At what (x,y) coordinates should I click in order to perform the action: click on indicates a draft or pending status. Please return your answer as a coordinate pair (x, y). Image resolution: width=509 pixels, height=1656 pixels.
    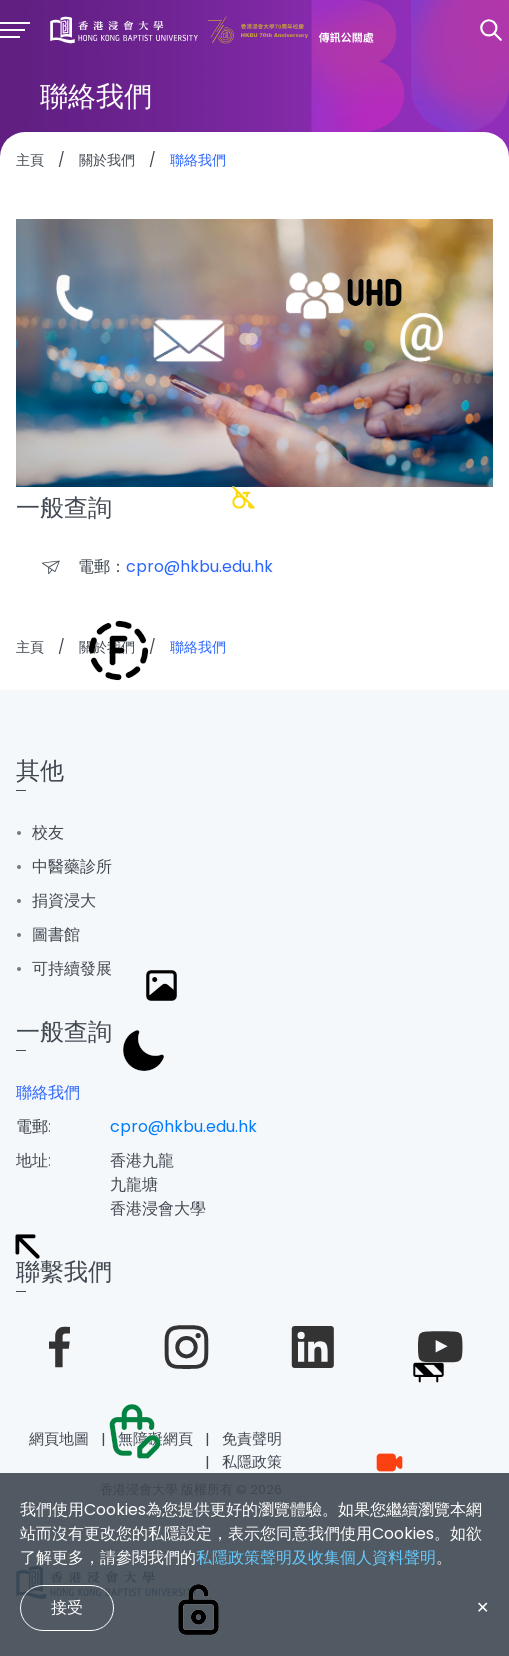
    Looking at the image, I should click on (118, 650).